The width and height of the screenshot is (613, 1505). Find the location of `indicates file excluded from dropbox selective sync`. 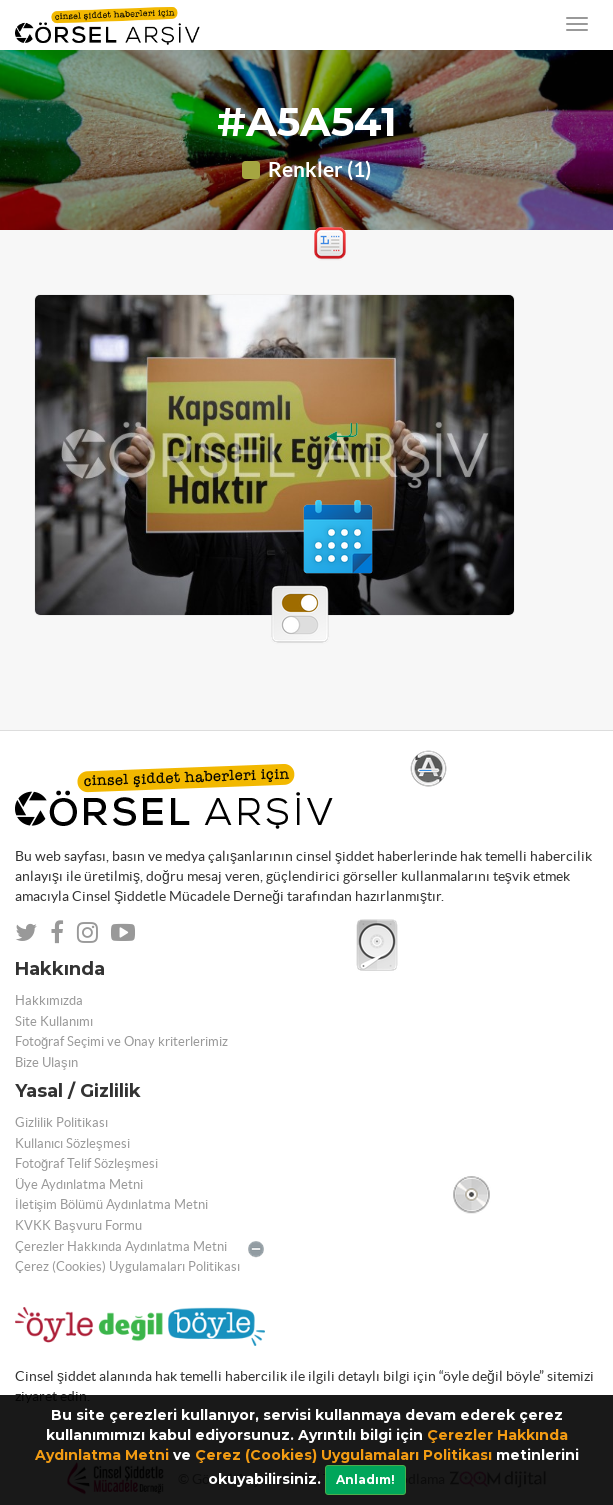

indicates file excluded from dropbox selective sync is located at coordinates (256, 1249).